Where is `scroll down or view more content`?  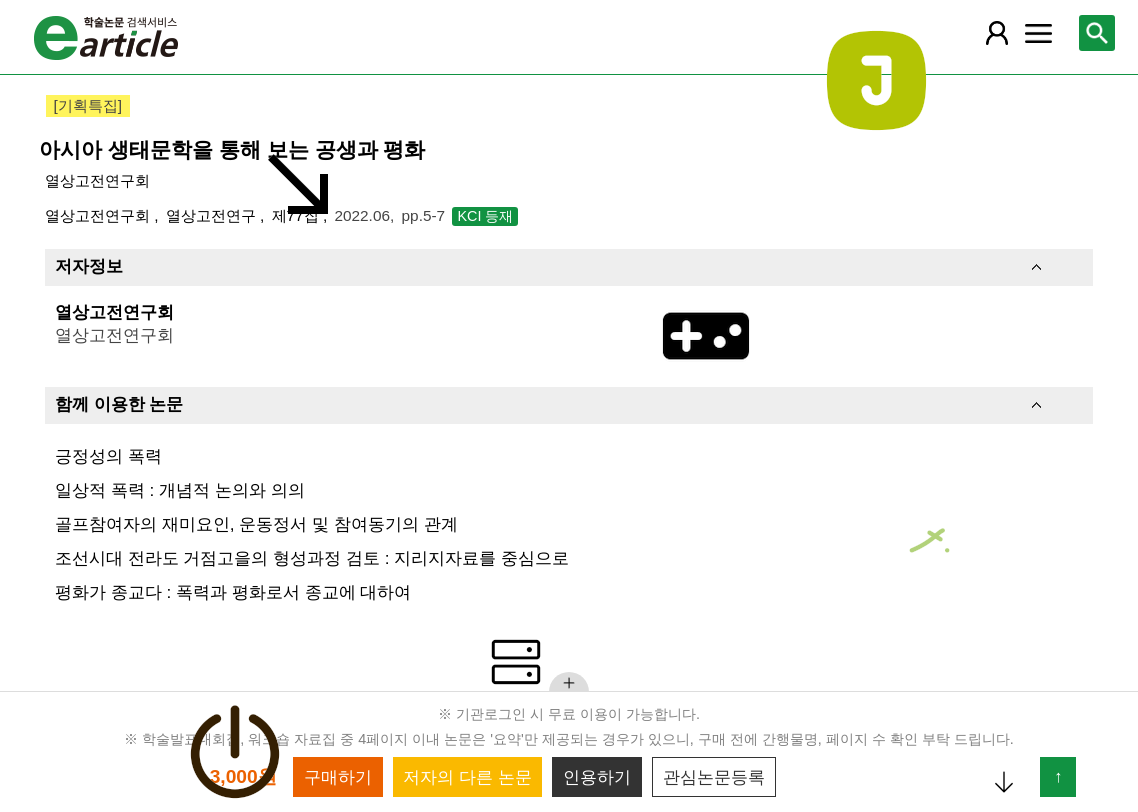
scroll down or view more content is located at coordinates (1004, 782).